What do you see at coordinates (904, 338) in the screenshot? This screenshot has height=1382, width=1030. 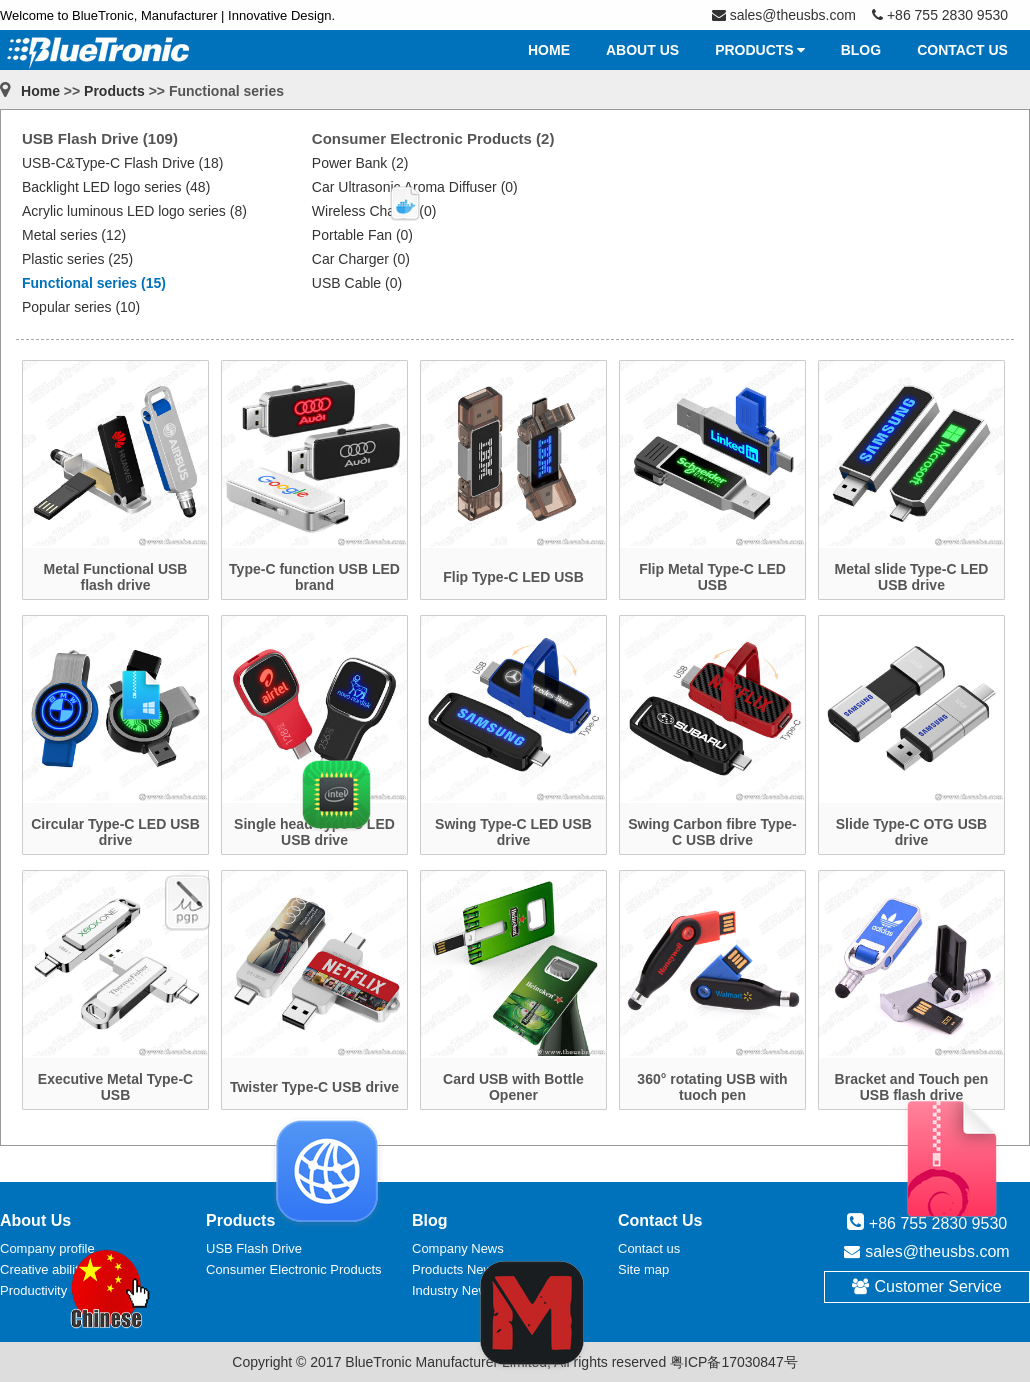 I see `access your media library` at bounding box center [904, 338].